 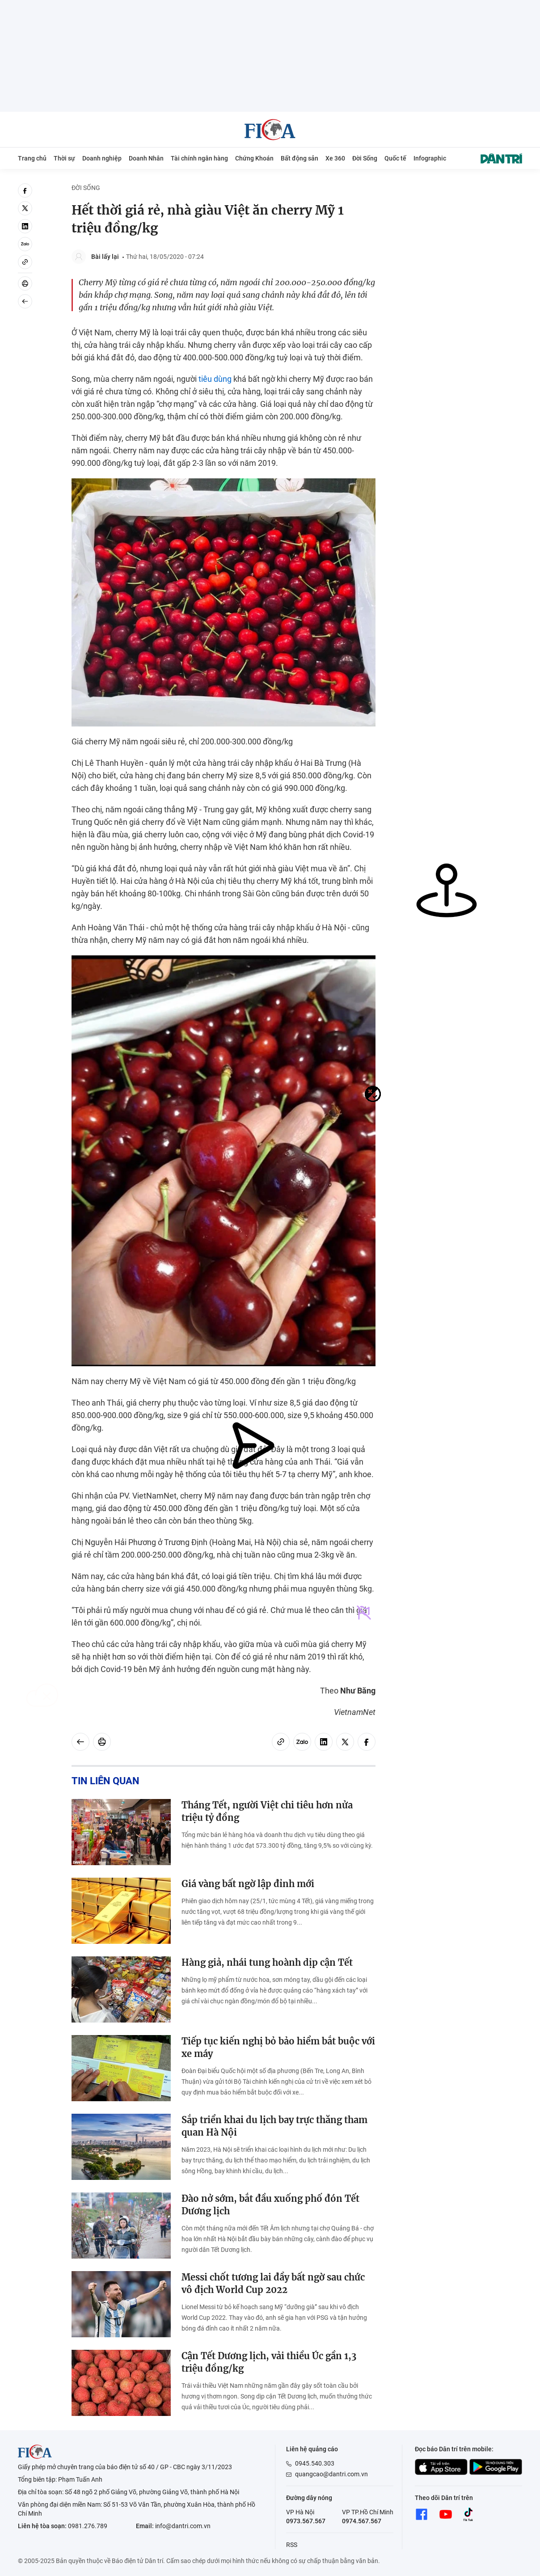 What do you see at coordinates (447, 891) in the screenshot?
I see `view location area or radius` at bounding box center [447, 891].